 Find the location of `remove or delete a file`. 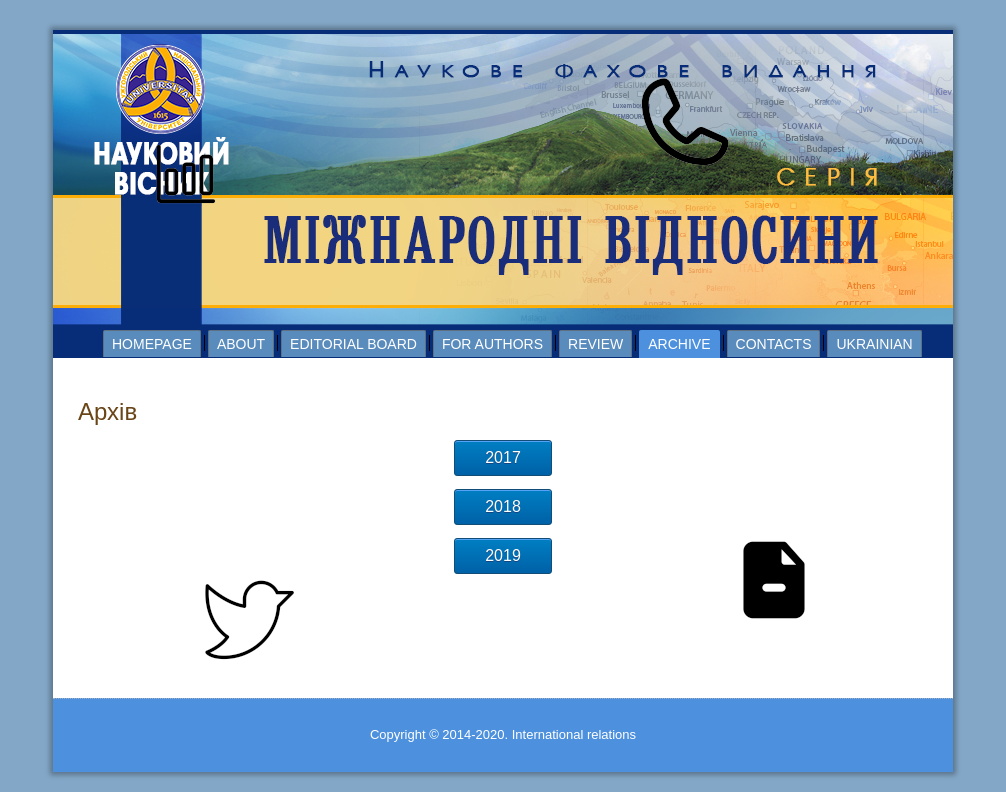

remove or delete a file is located at coordinates (774, 580).